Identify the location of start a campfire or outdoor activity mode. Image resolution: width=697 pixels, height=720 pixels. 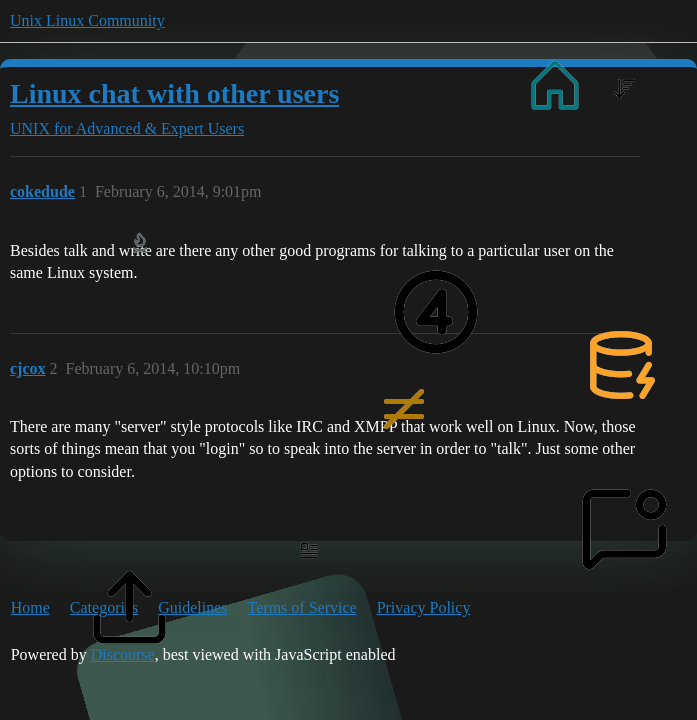
(140, 243).